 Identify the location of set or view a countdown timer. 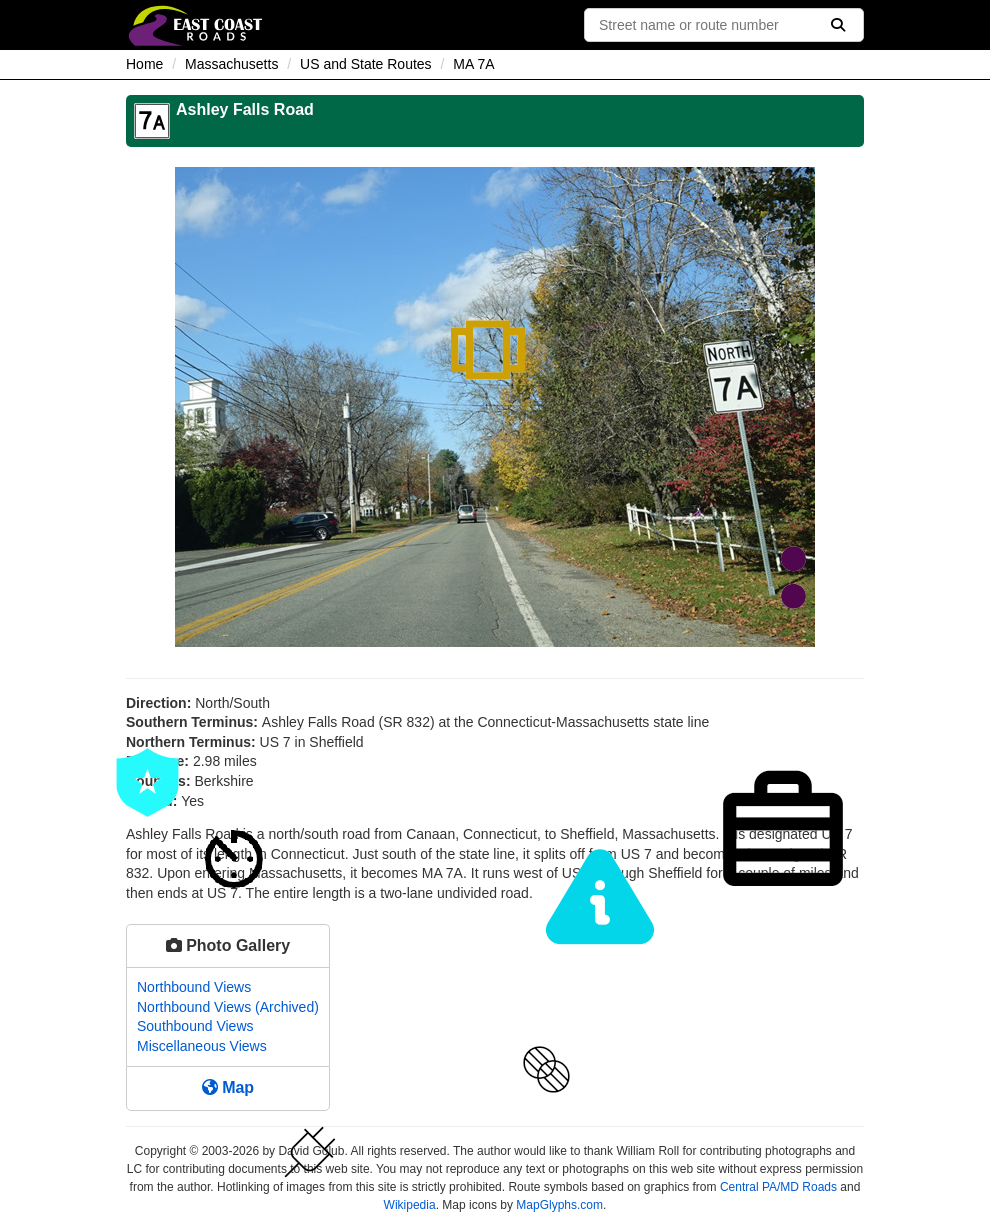
(234, 859).